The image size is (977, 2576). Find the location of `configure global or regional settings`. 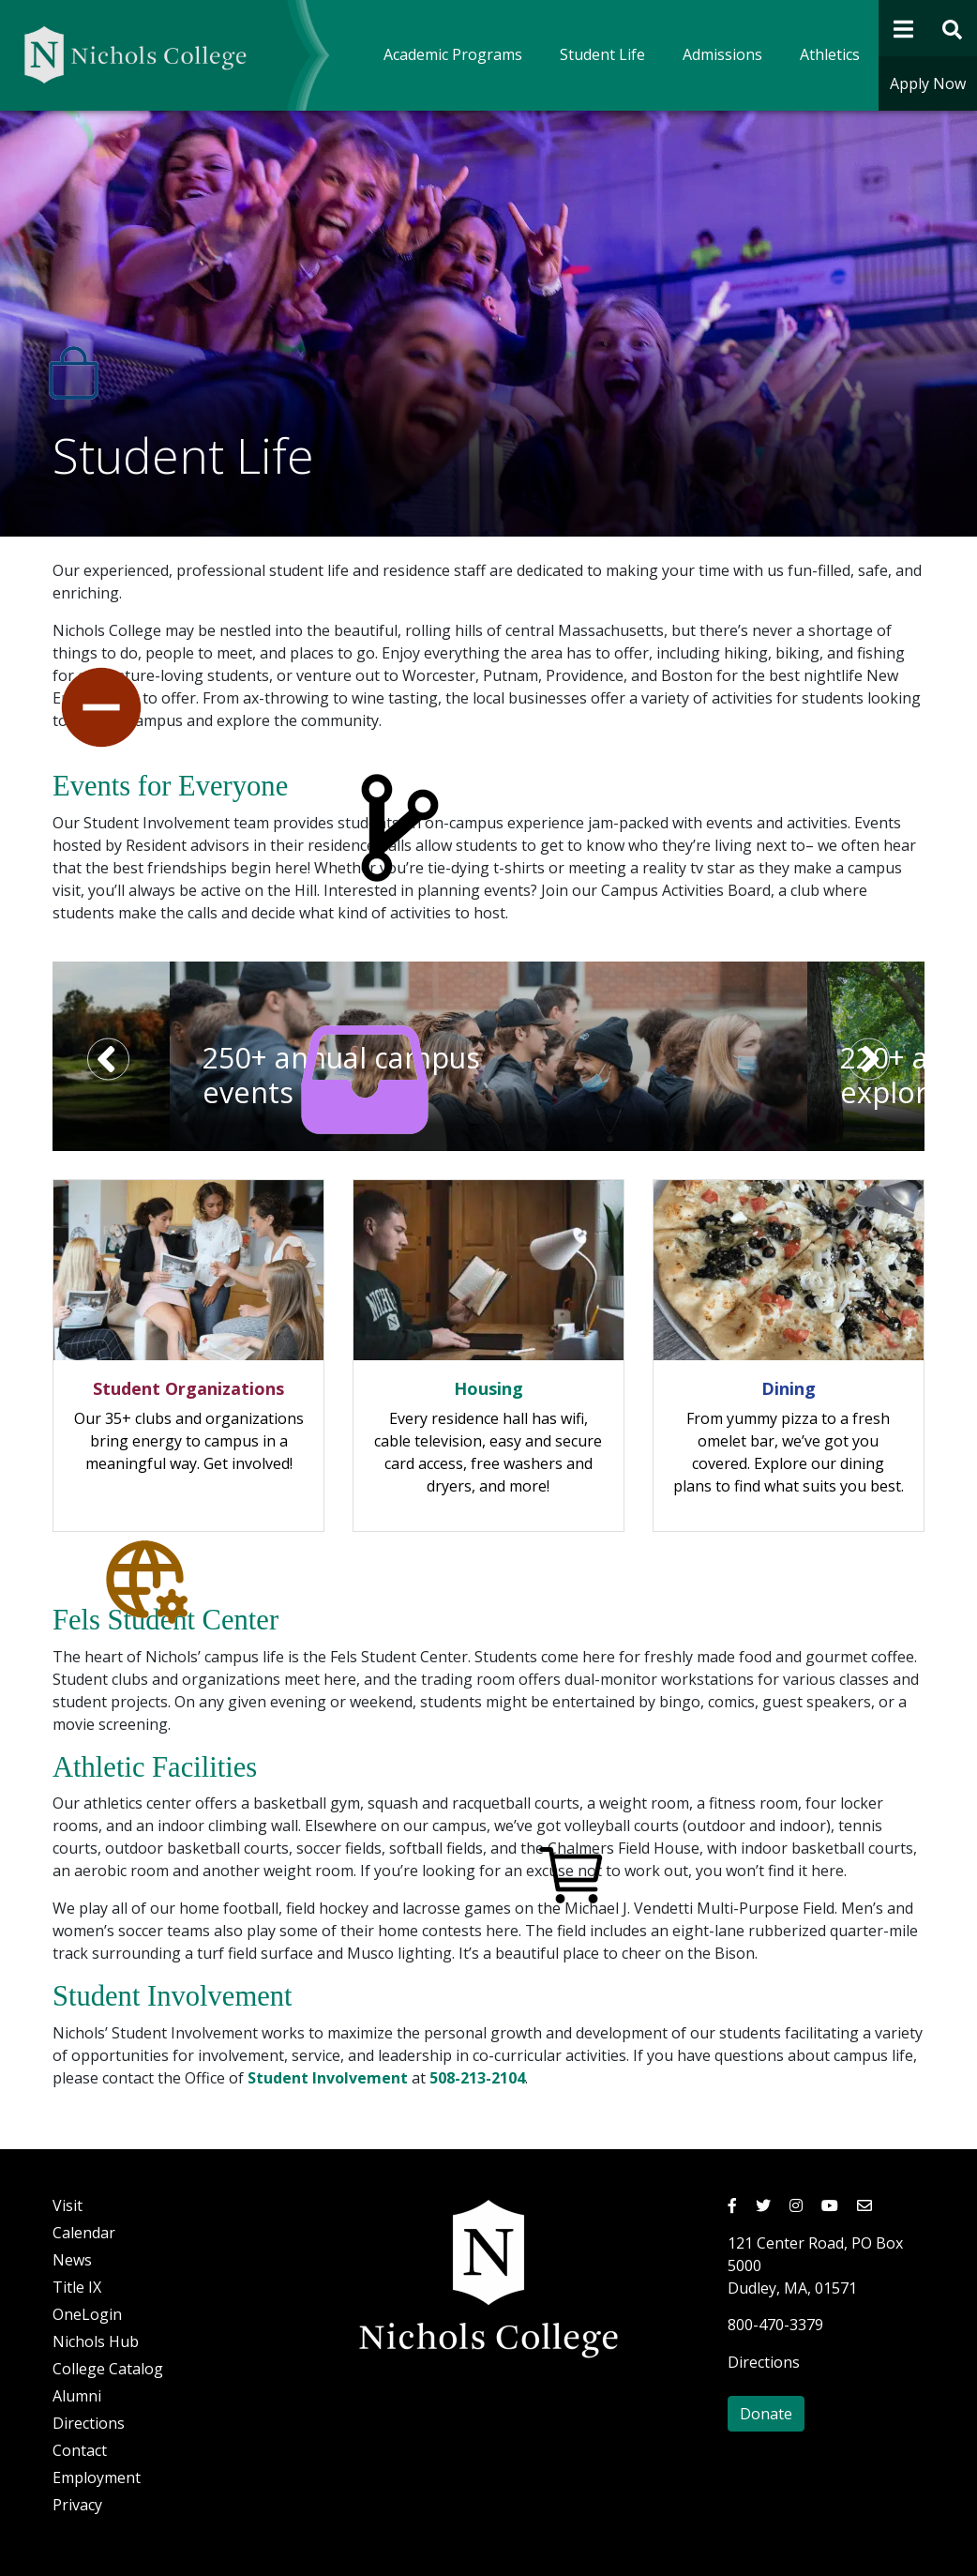

configure global or regional settings is located at coordinates (144, 1579).